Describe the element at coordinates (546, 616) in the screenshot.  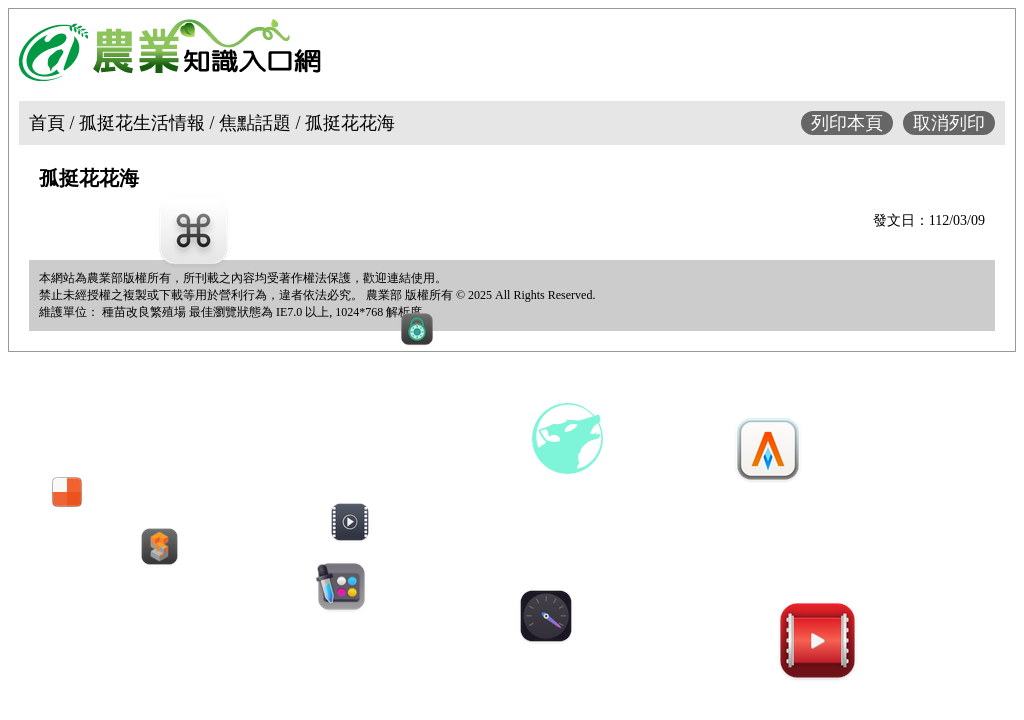
I see `open speedtest app to measure internet speed` at that location.